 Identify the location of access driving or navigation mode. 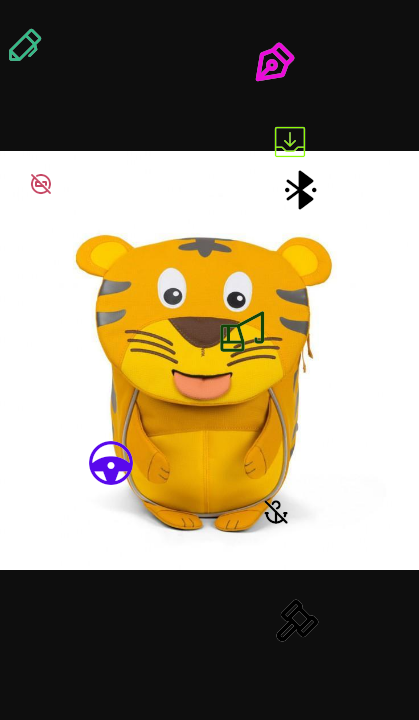
(111, 463).